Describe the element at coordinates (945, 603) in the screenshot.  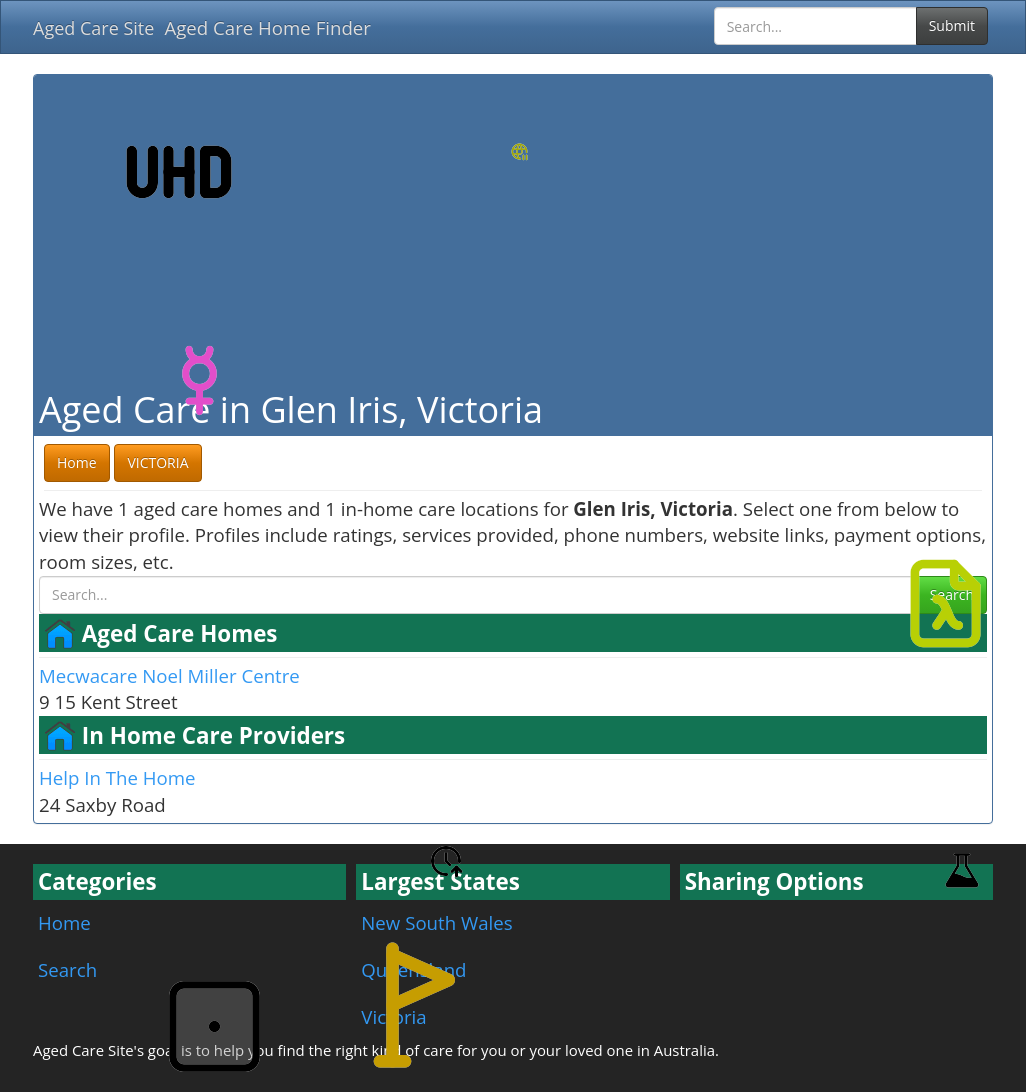
I see `open a lambda function file` at that location.